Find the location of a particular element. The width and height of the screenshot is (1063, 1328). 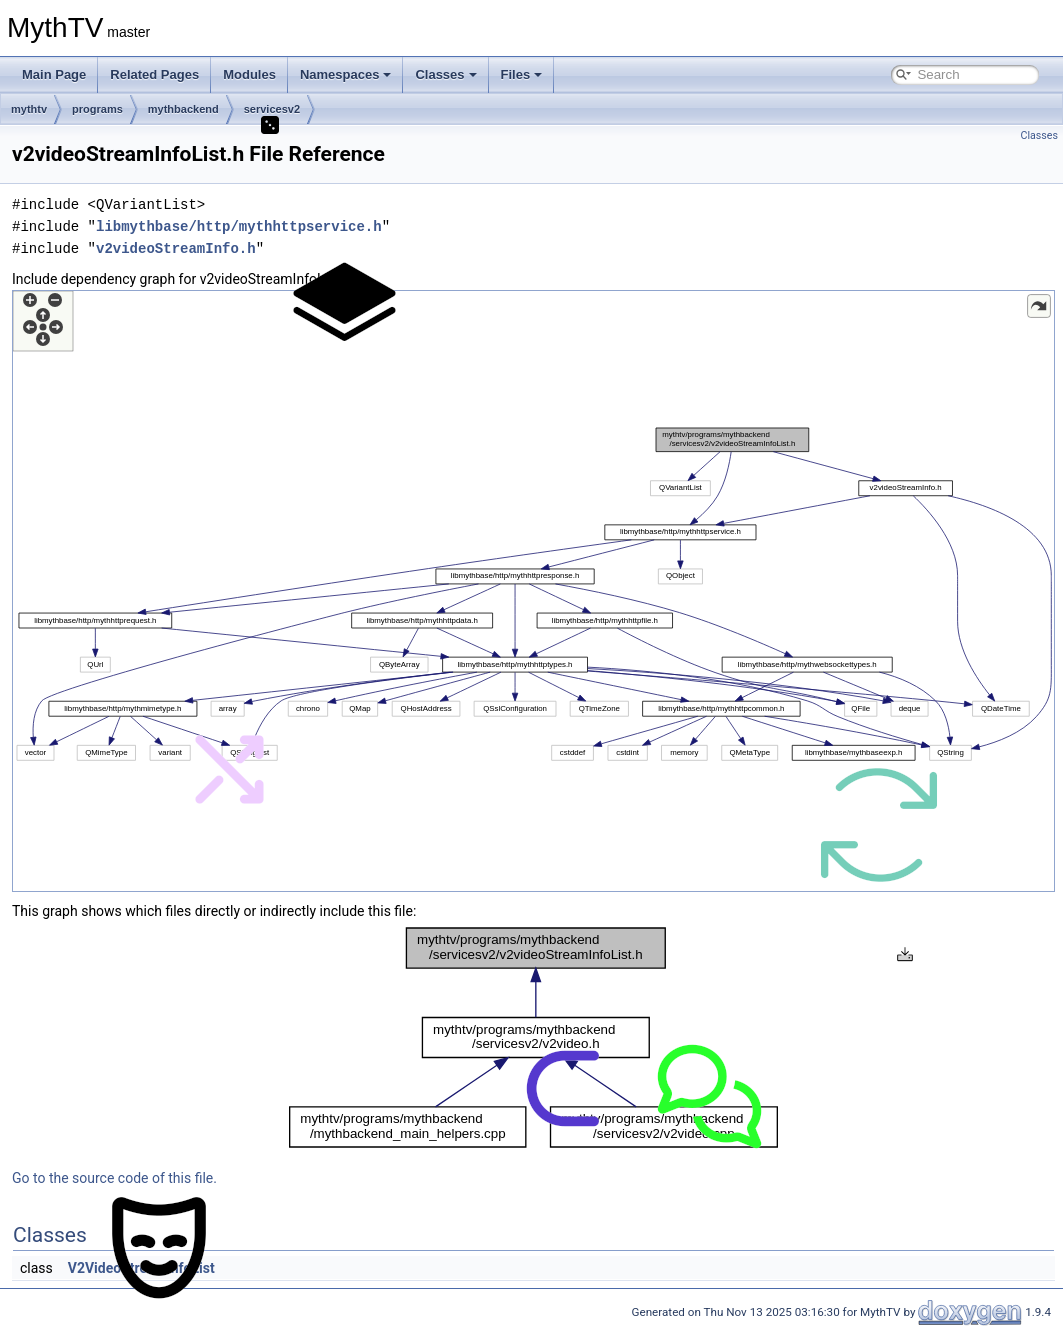

indicates a dice roll result of three is located at coordinates (270, 125).